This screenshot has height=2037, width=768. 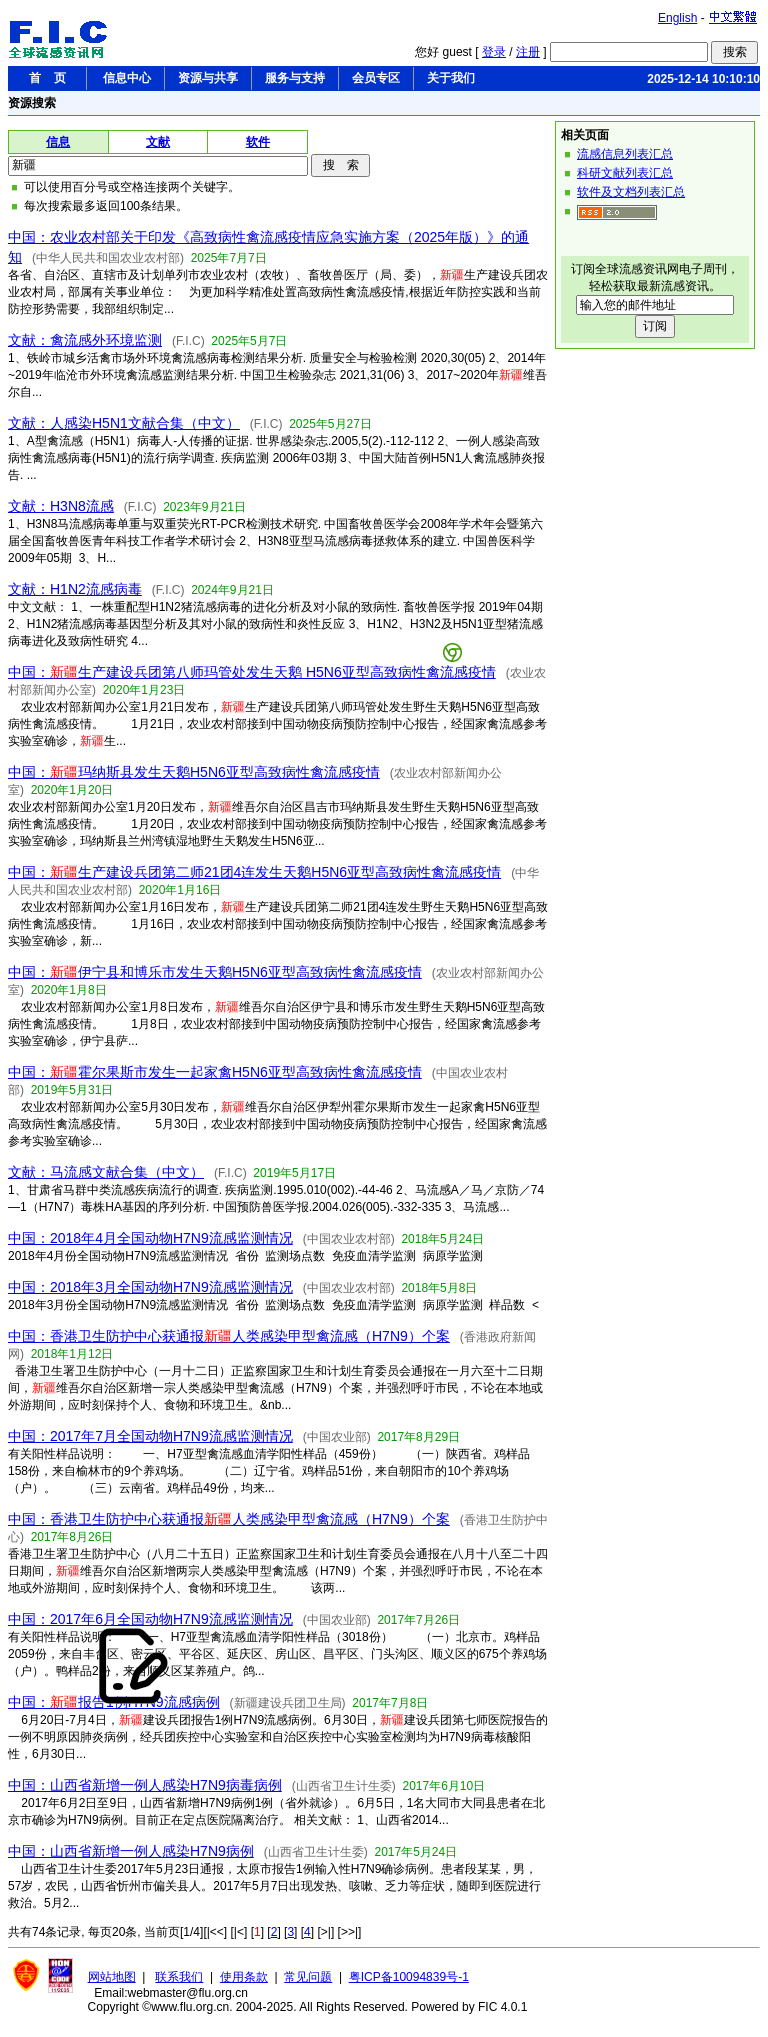 I want to click on open chromium browser, so click(x=452, y=652).